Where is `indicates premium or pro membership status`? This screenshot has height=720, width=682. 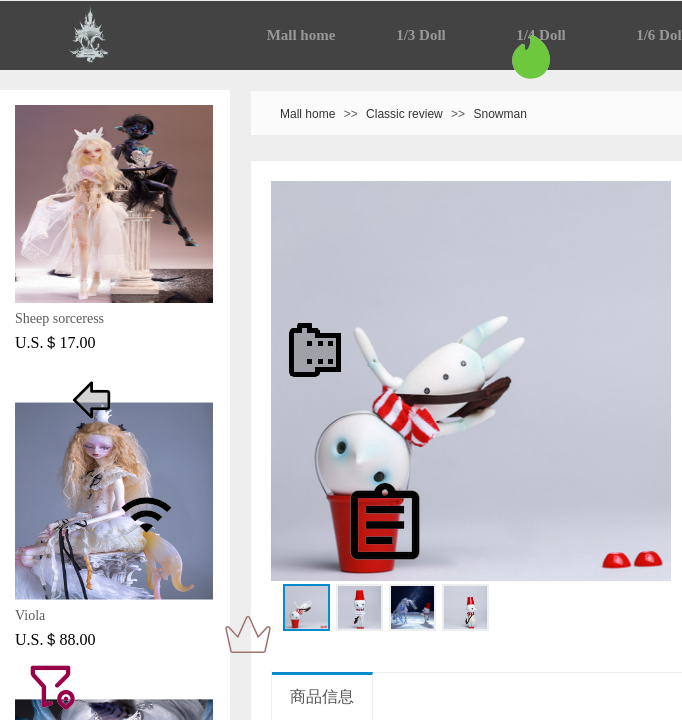
indicates premium or pro membership status is located at coordinates (248, 637).